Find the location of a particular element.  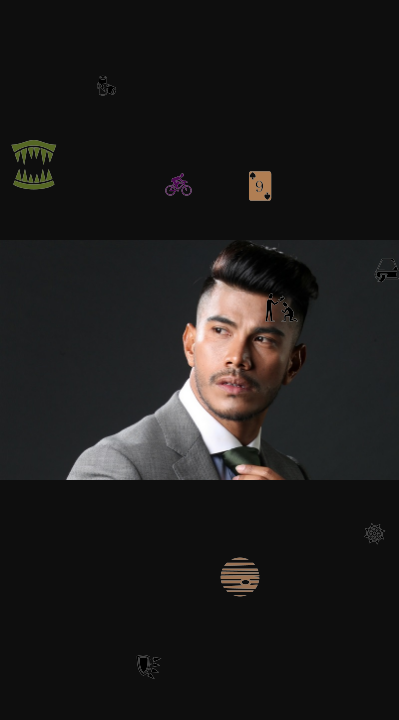

select the 9 of spades card is located at coordinates (260, 186).